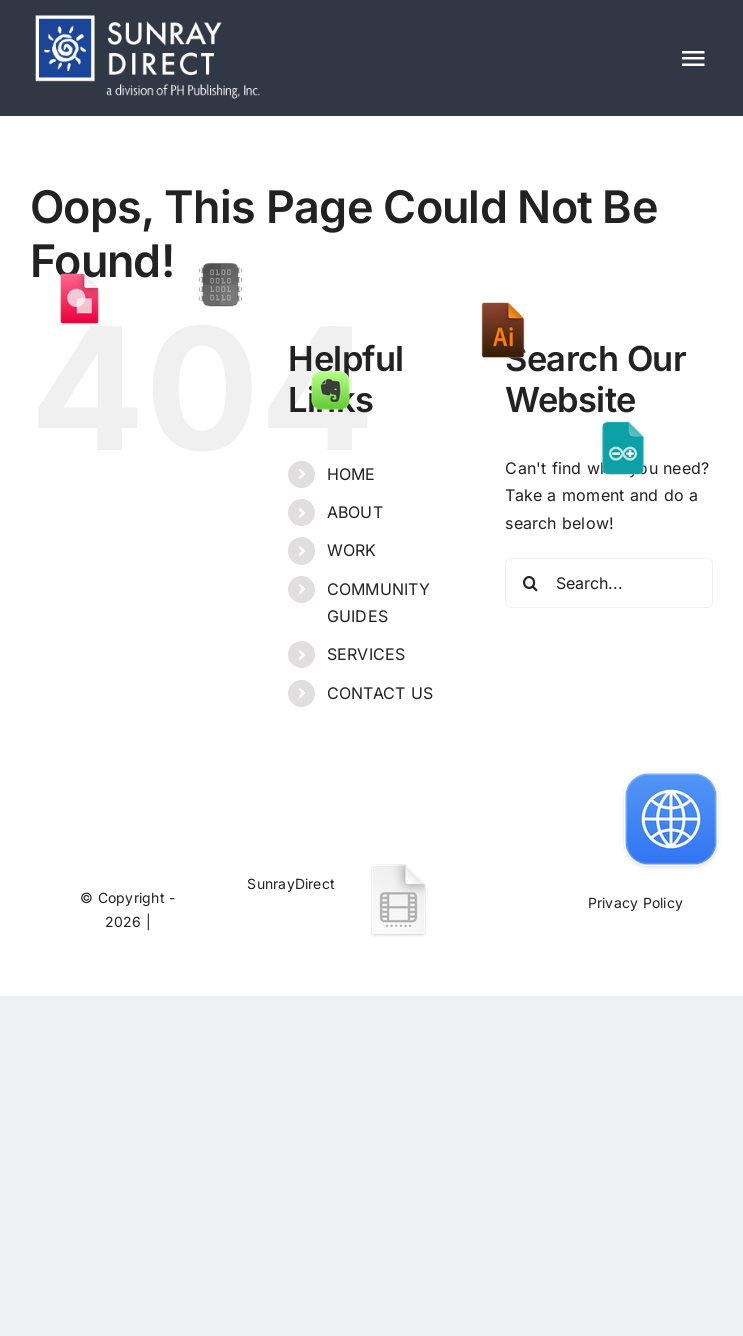  I want to click on open evernote note-taking app, so click(330, 390).